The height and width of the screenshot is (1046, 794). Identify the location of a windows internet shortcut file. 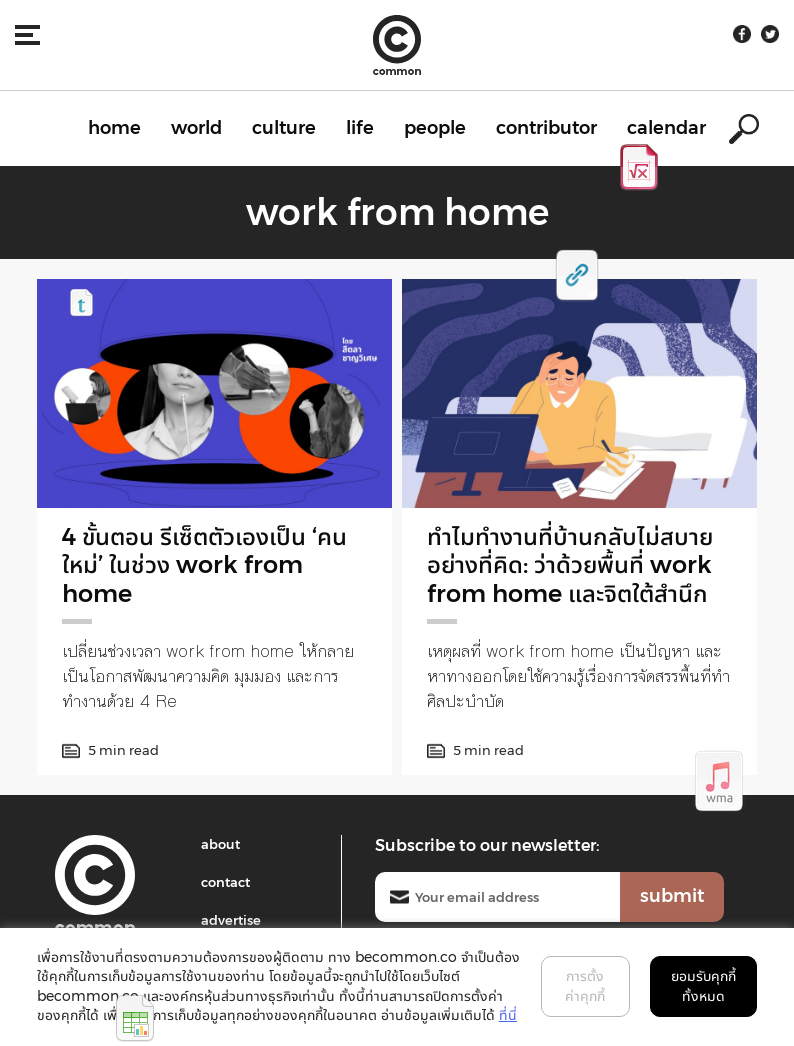
(577, 275).